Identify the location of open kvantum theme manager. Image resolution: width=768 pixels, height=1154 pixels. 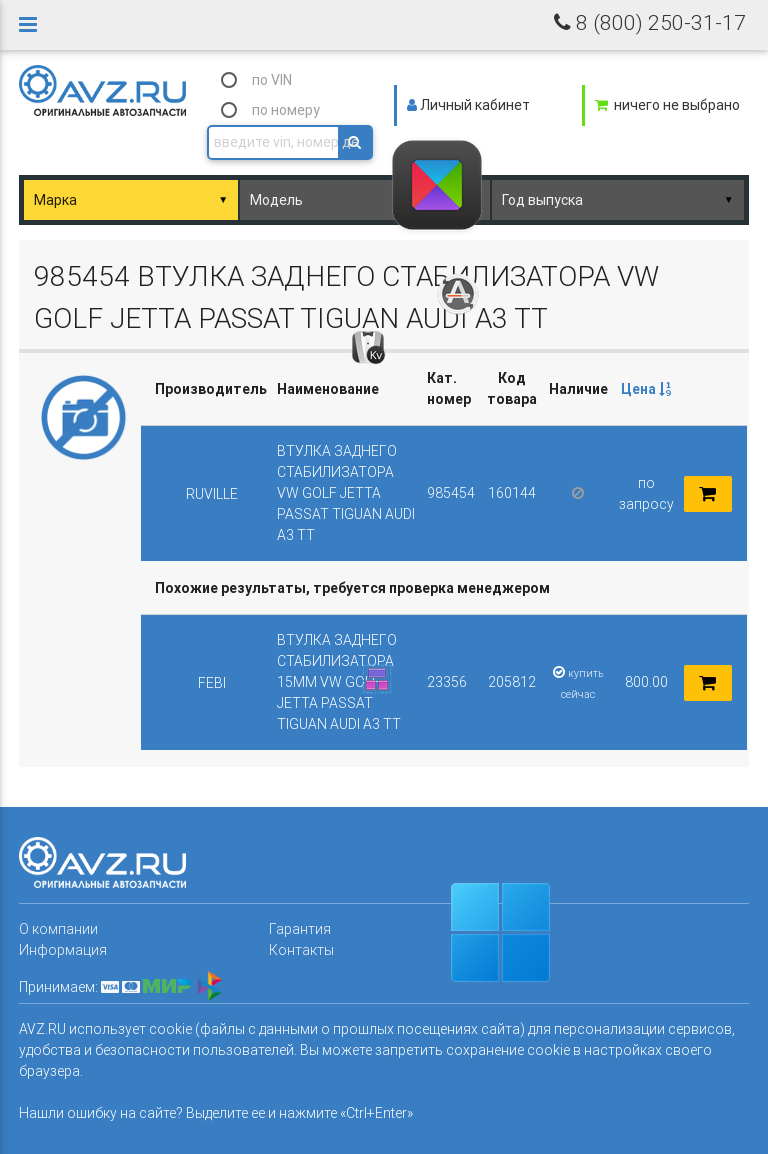
(368, 347).